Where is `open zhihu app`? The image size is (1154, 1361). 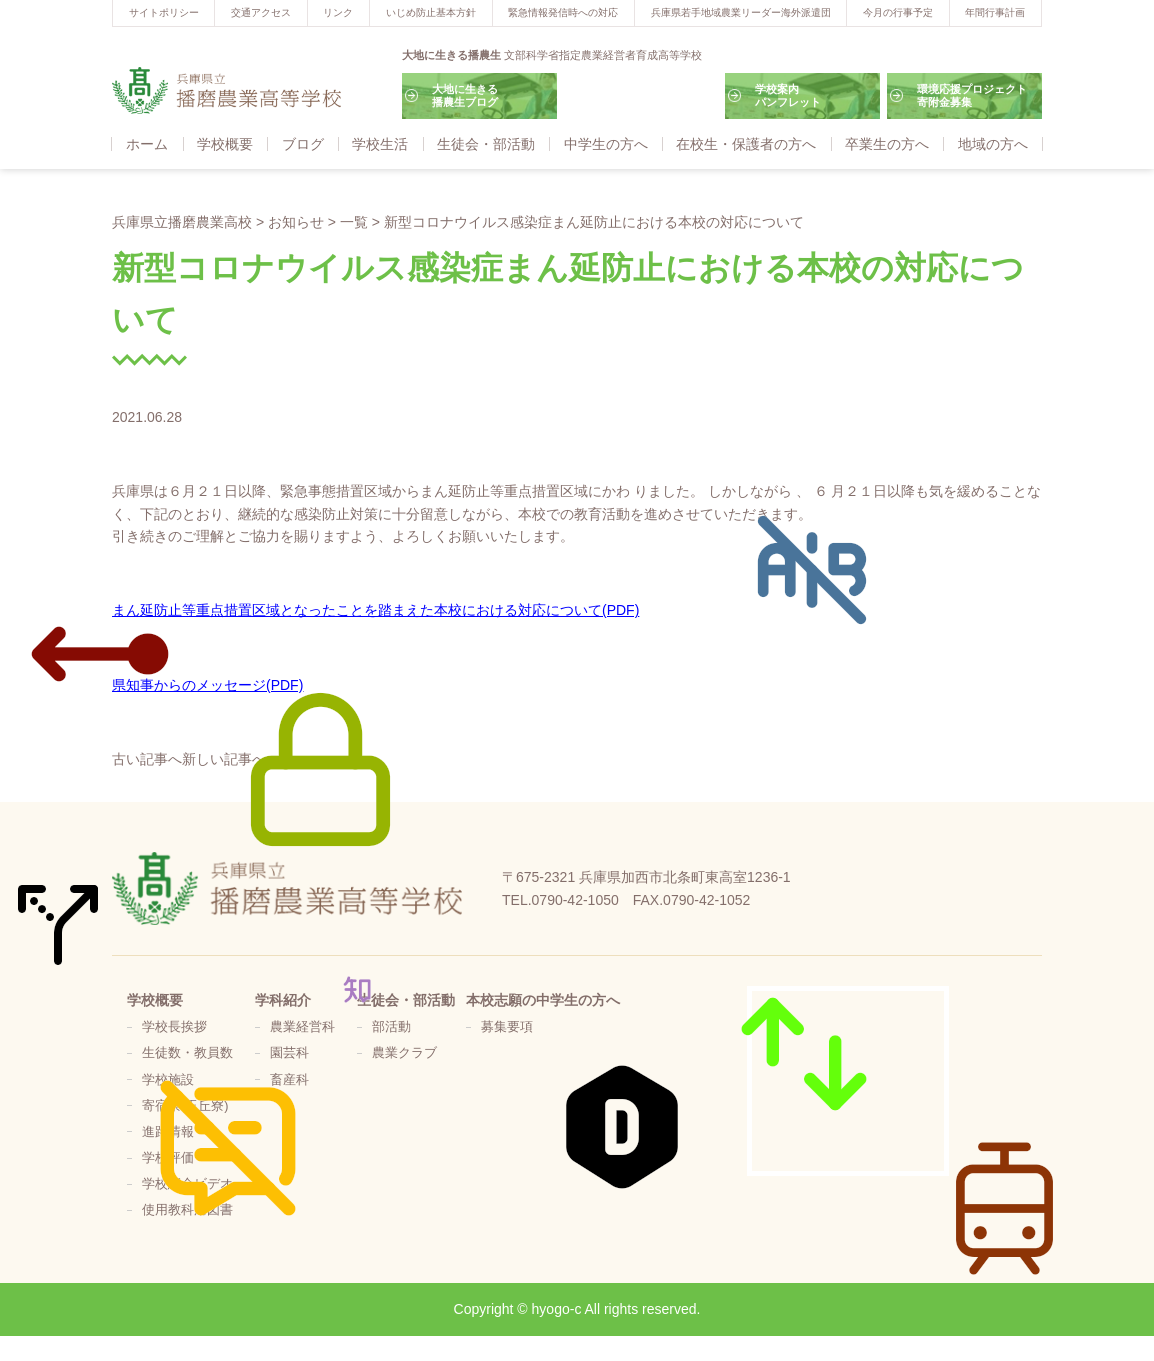 open zhihu app is located at coordinates (357, 989).